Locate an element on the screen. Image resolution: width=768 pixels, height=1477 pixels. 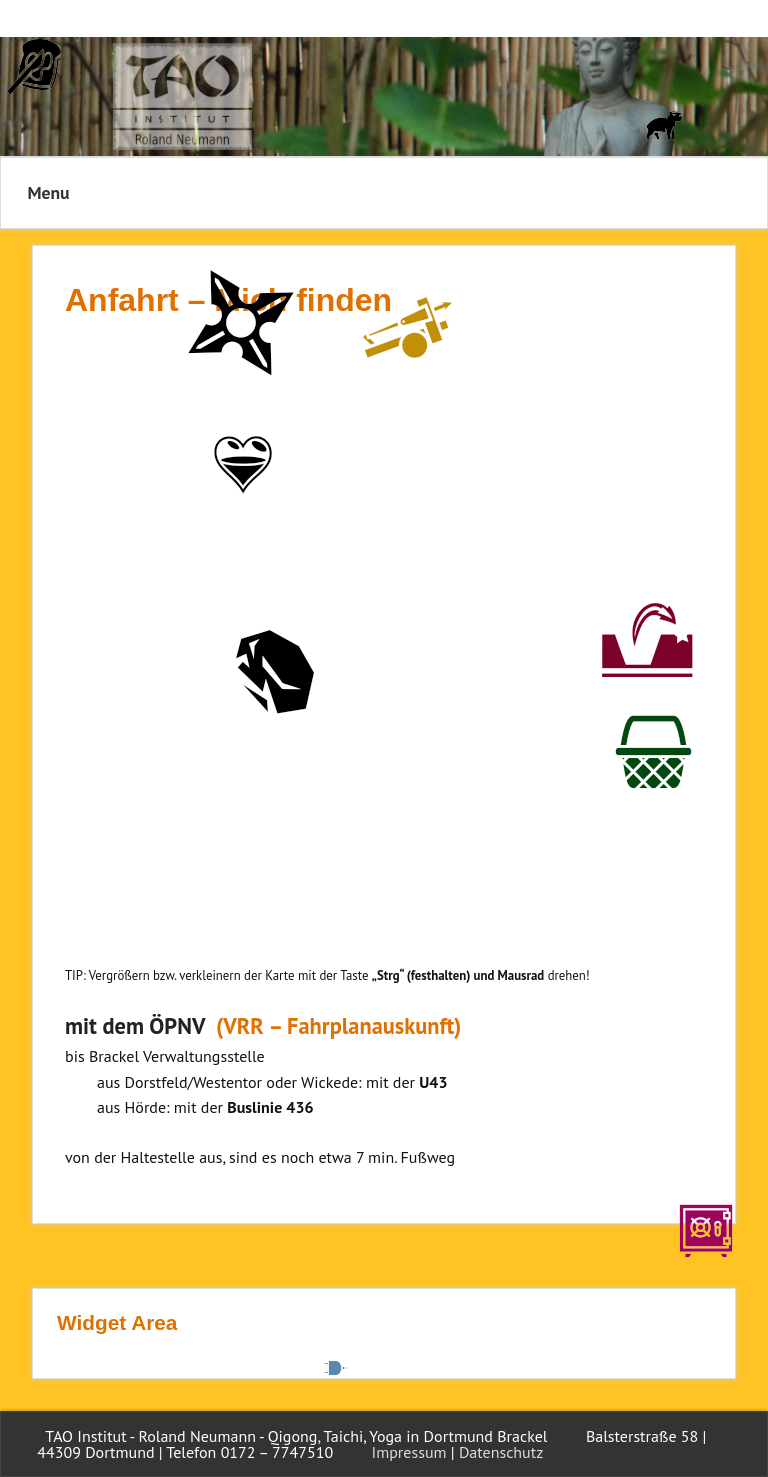
ballista siege weapon icon for strategy game is located at coordinates (407, 327).